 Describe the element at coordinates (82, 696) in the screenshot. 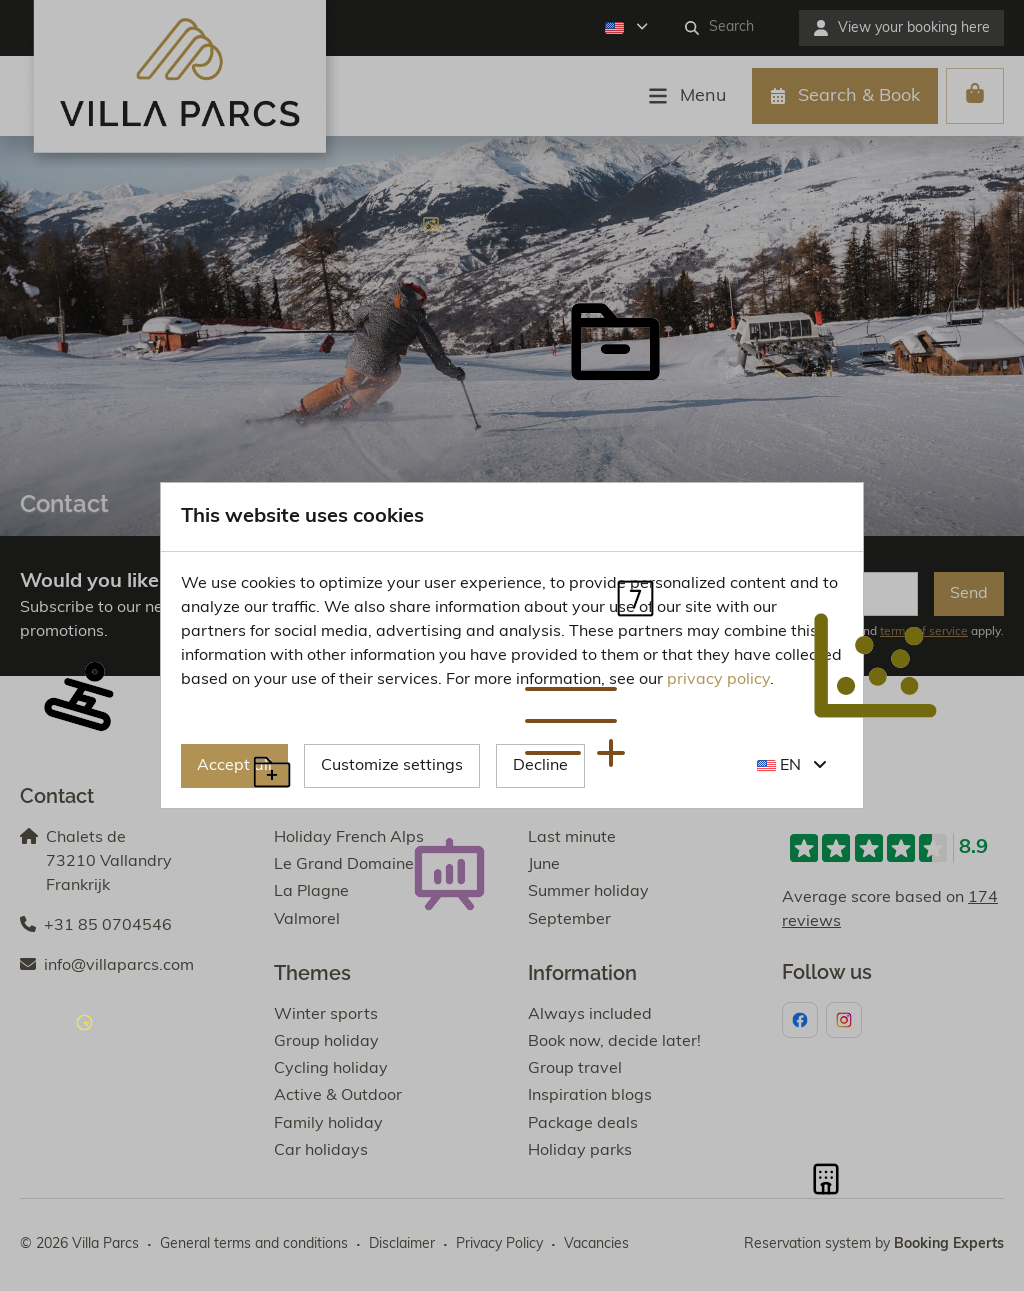

I see `access snowboarding or winter sports content` at that location.